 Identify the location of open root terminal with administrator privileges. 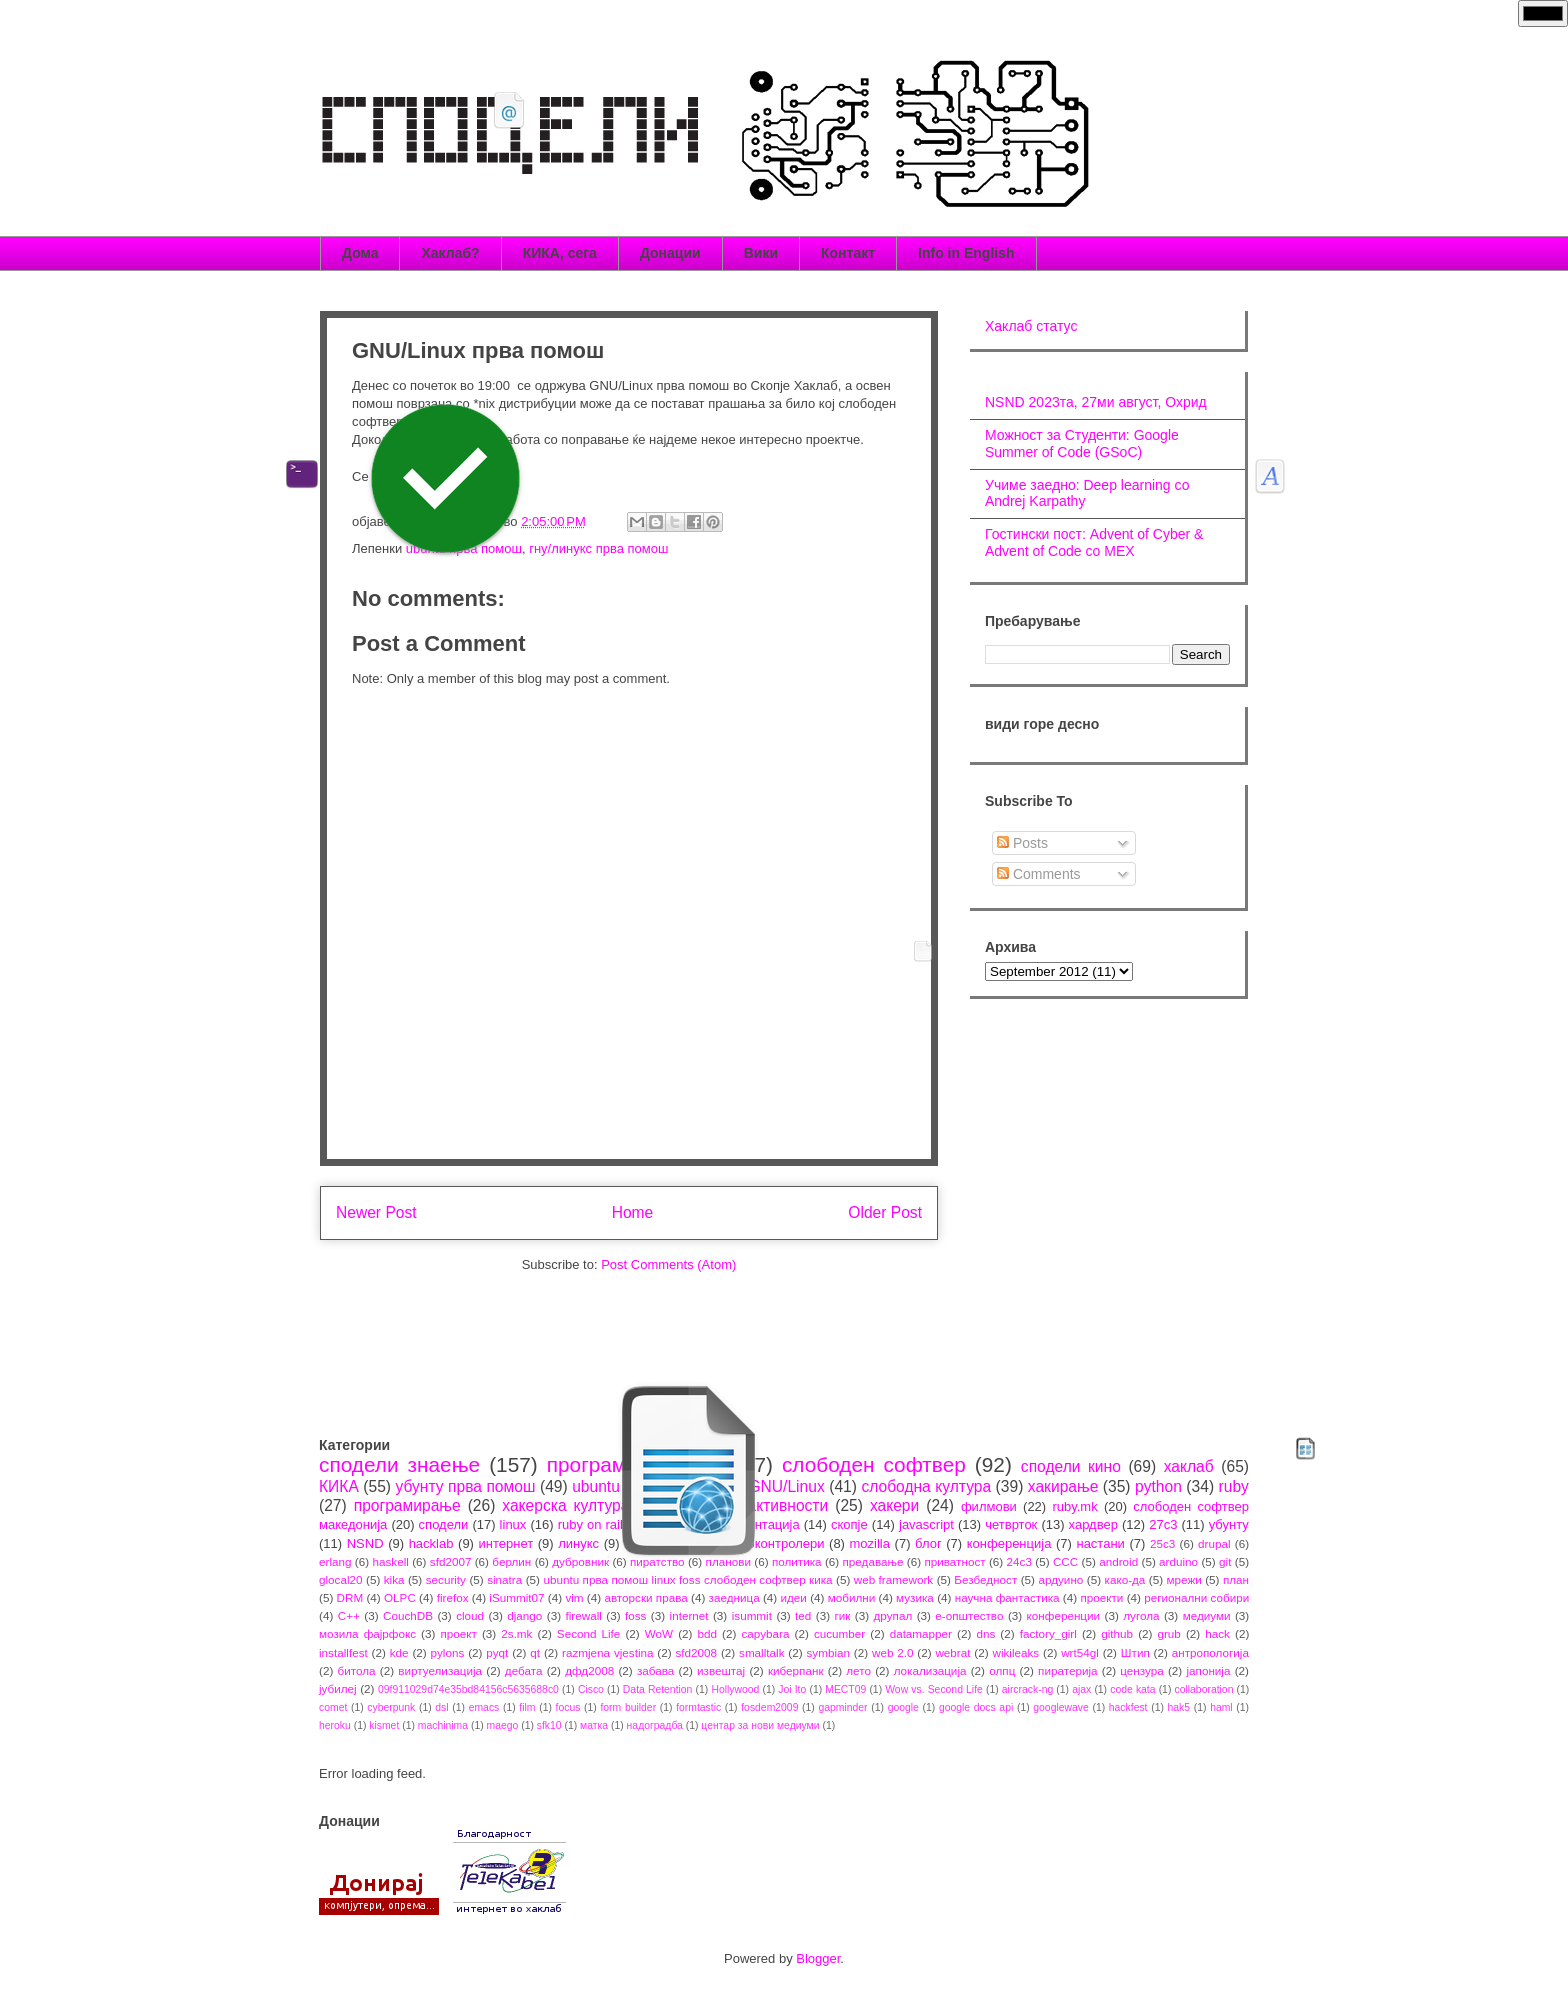
(302, 474).